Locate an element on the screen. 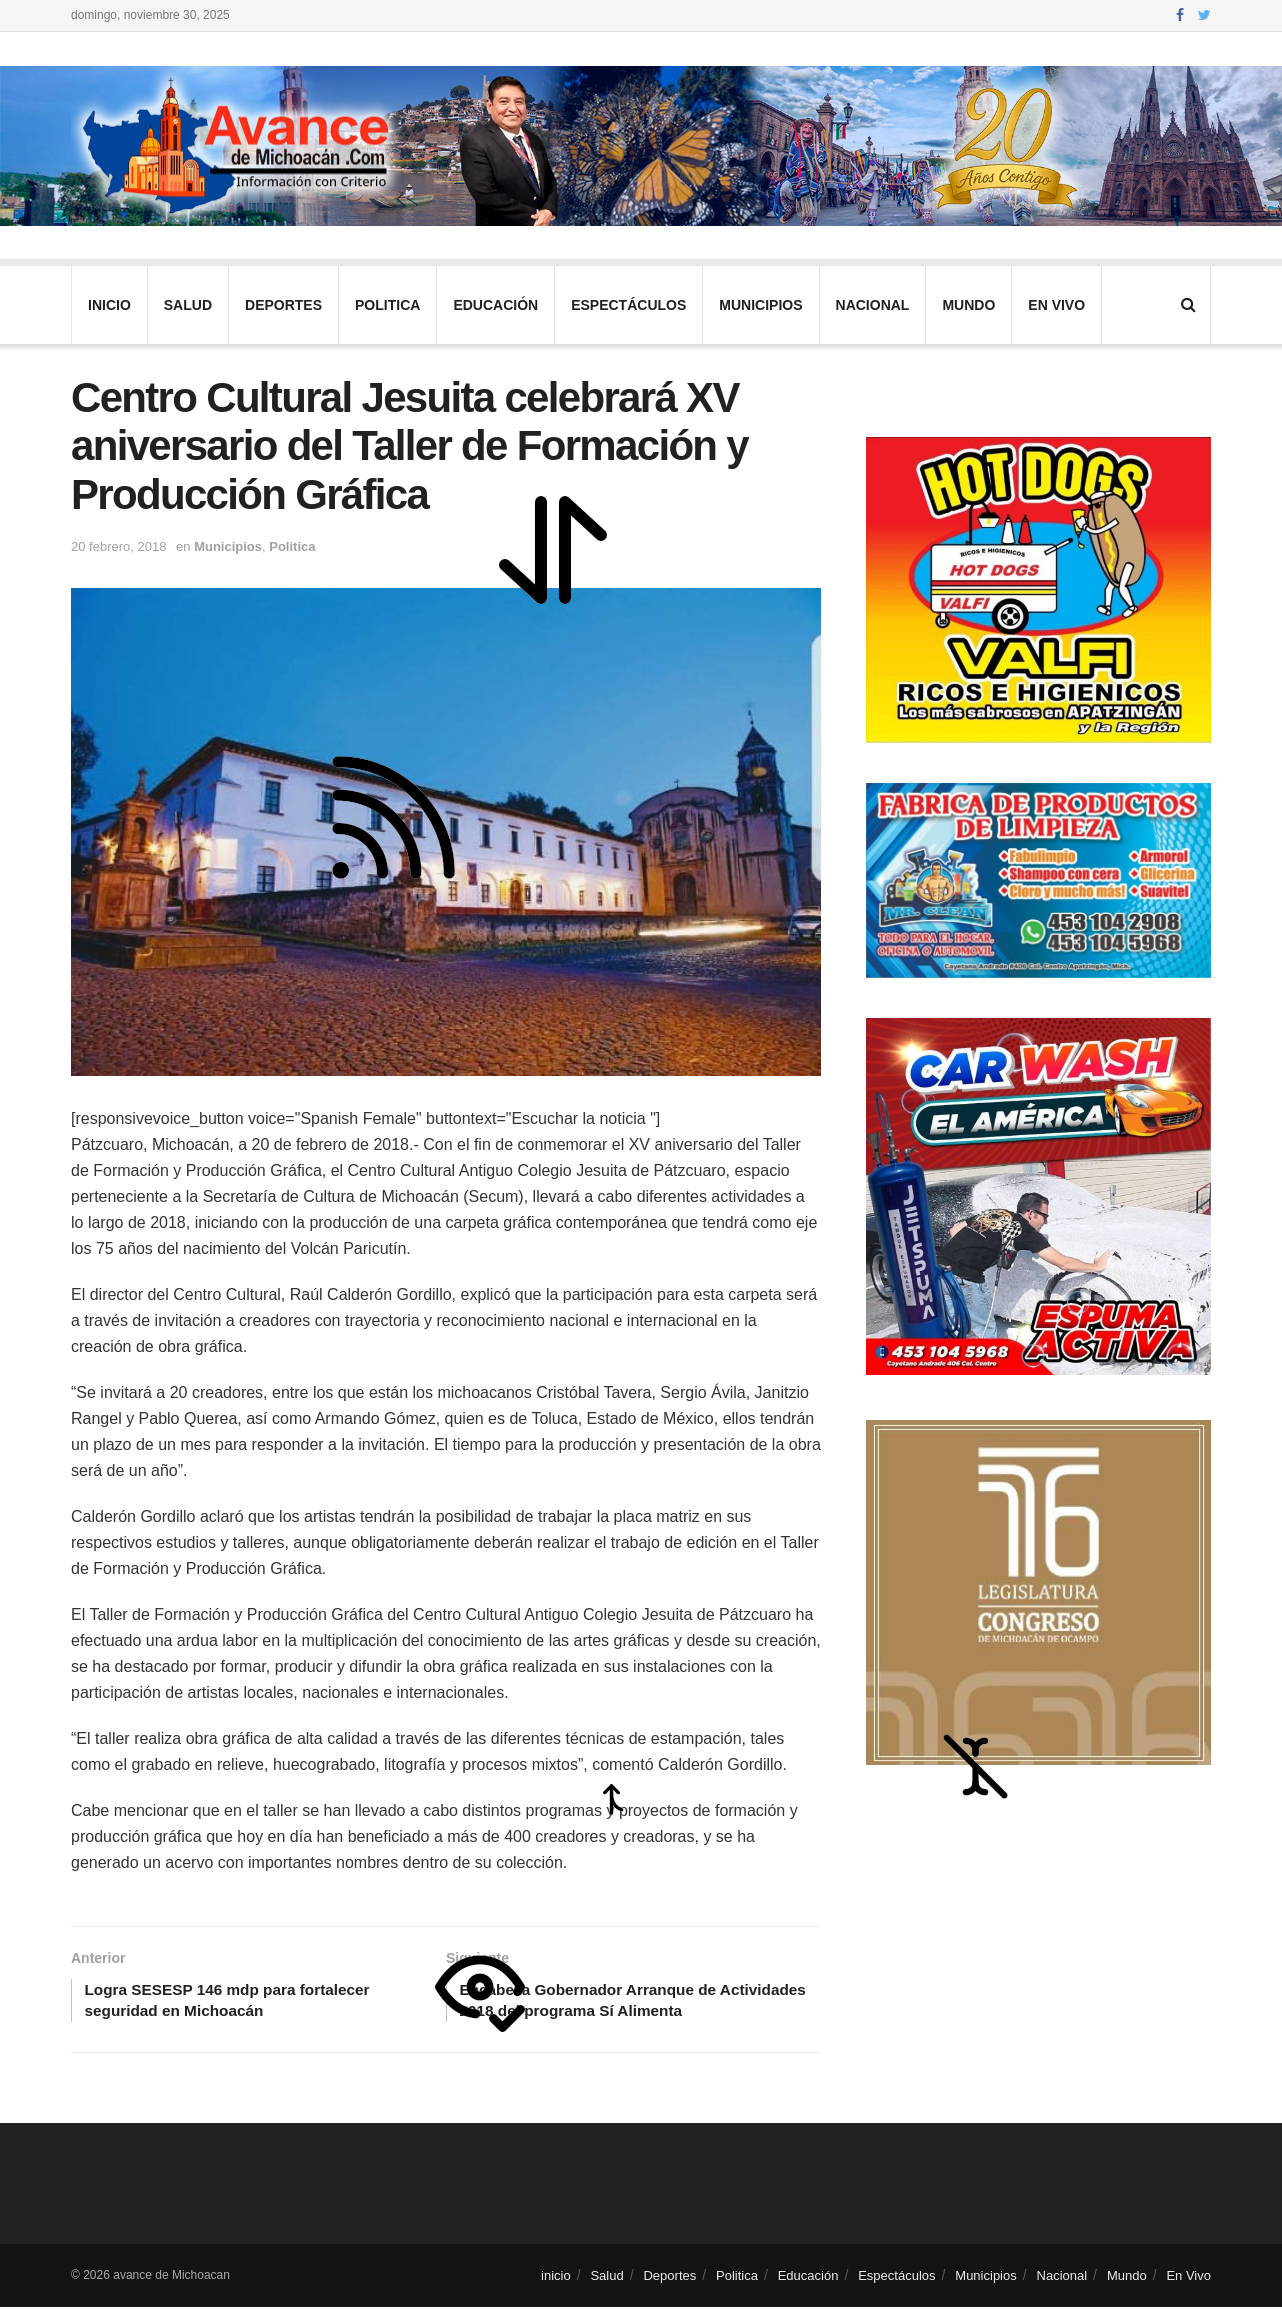 The height and width of the screenshot is (2310, 1282). merge lanes or paths to the right is located at coordinates (611, 1799).